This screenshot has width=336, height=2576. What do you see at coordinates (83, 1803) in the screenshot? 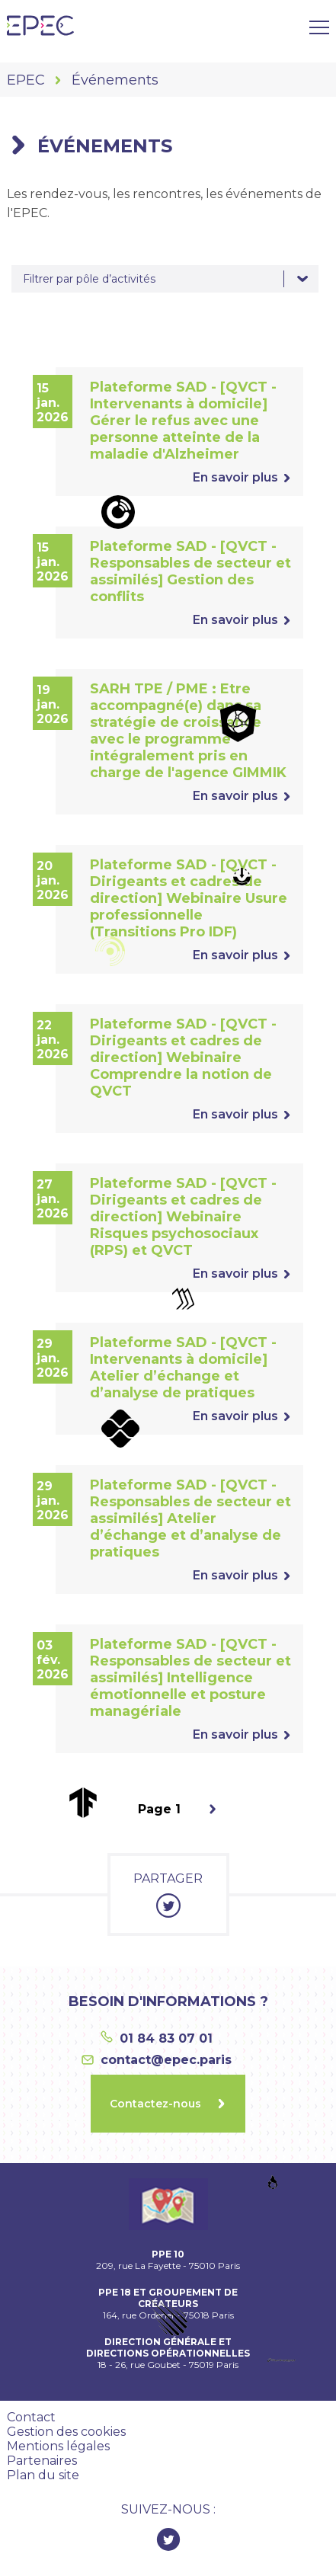
I see `TensorFlow machine learning framework logo` at bounding box center [83, 1803].